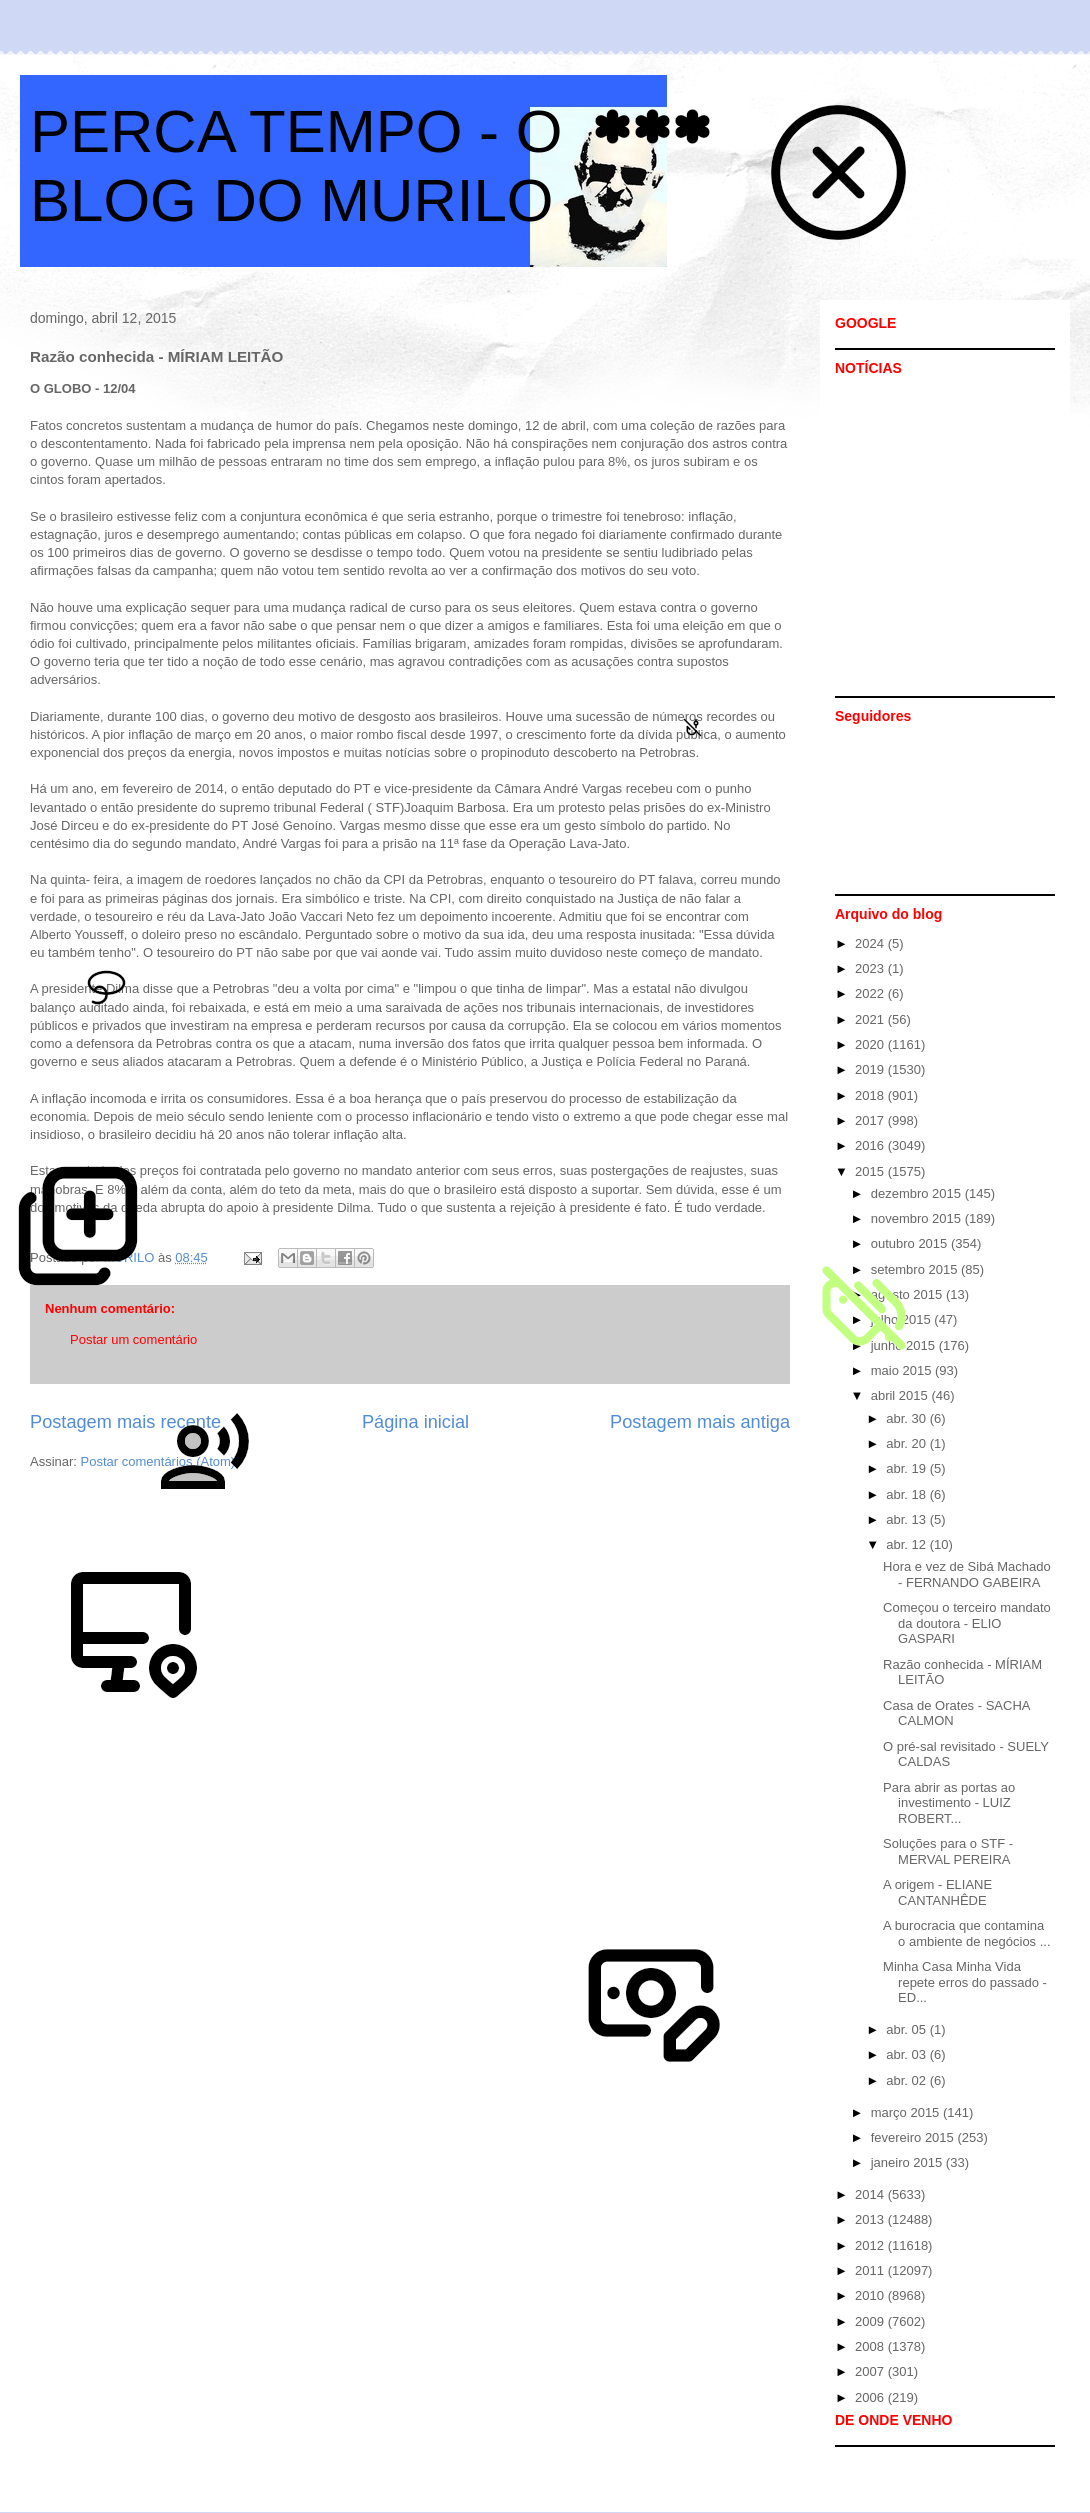 This screenshot has height=2513, width=1090. Describe the element at coordinates (205, 1453) in the screenshot. I see `text-to-speech or voice output enabled` at that location.